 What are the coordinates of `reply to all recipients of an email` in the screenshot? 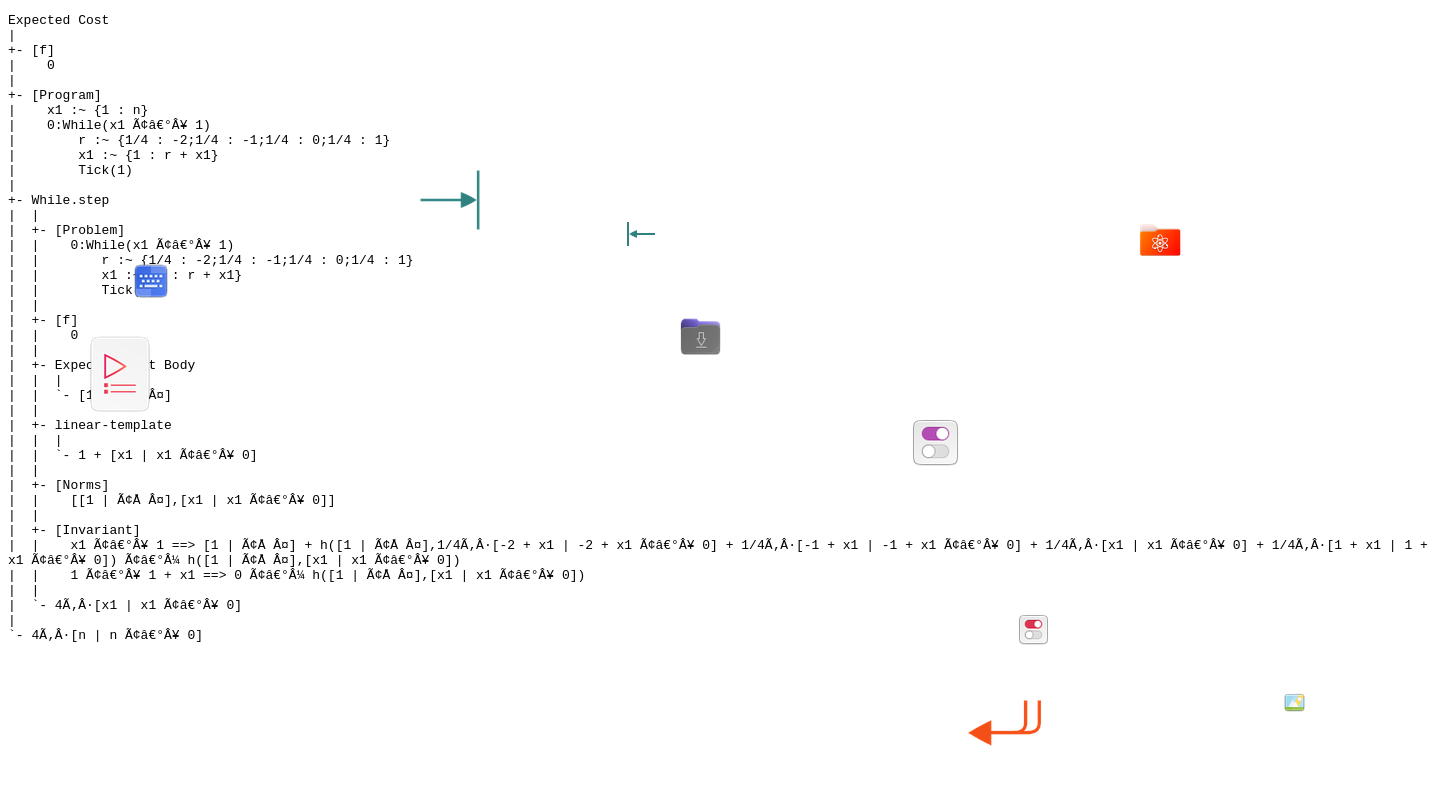 It's located at (1003, 722).